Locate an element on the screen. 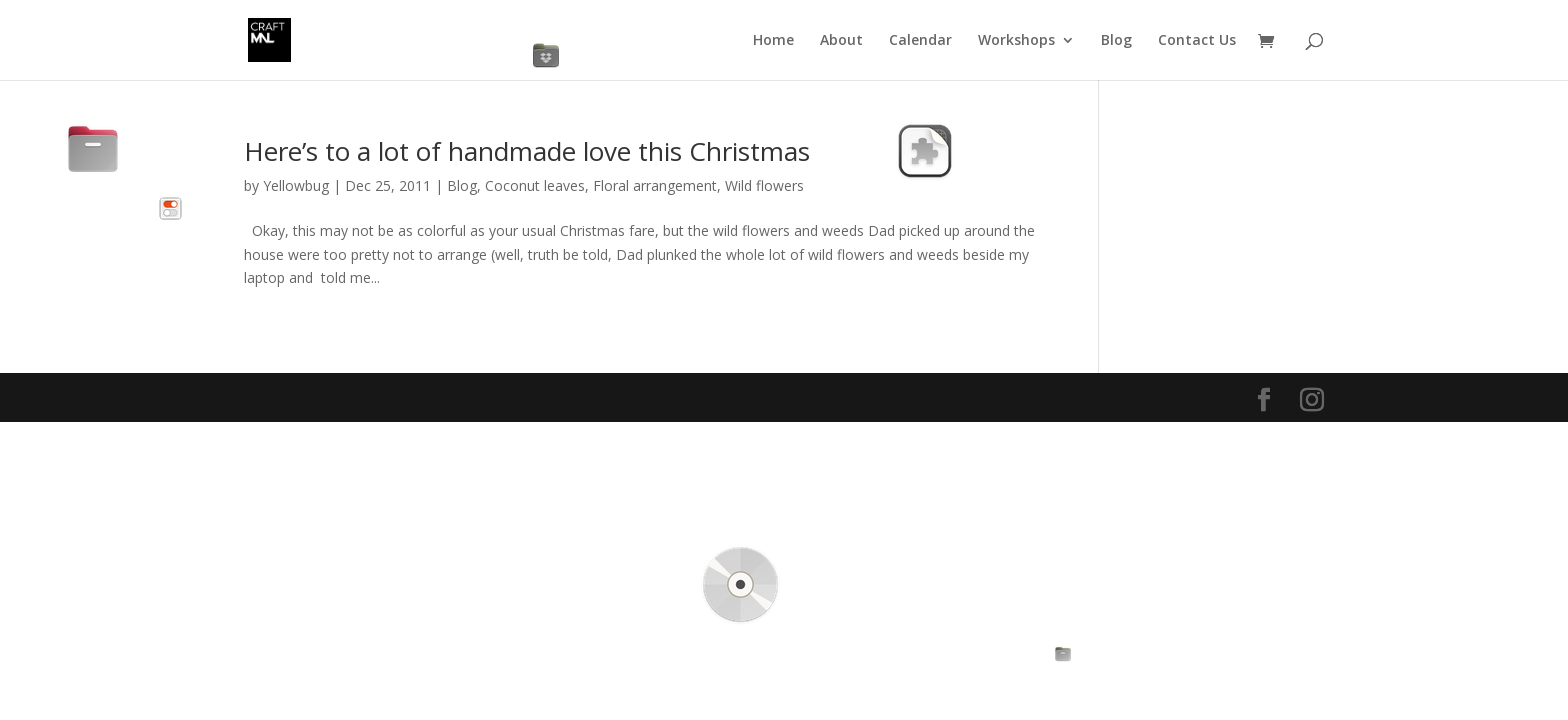  access cd/dvd drive or optical media is located at coordinates (740, 584).